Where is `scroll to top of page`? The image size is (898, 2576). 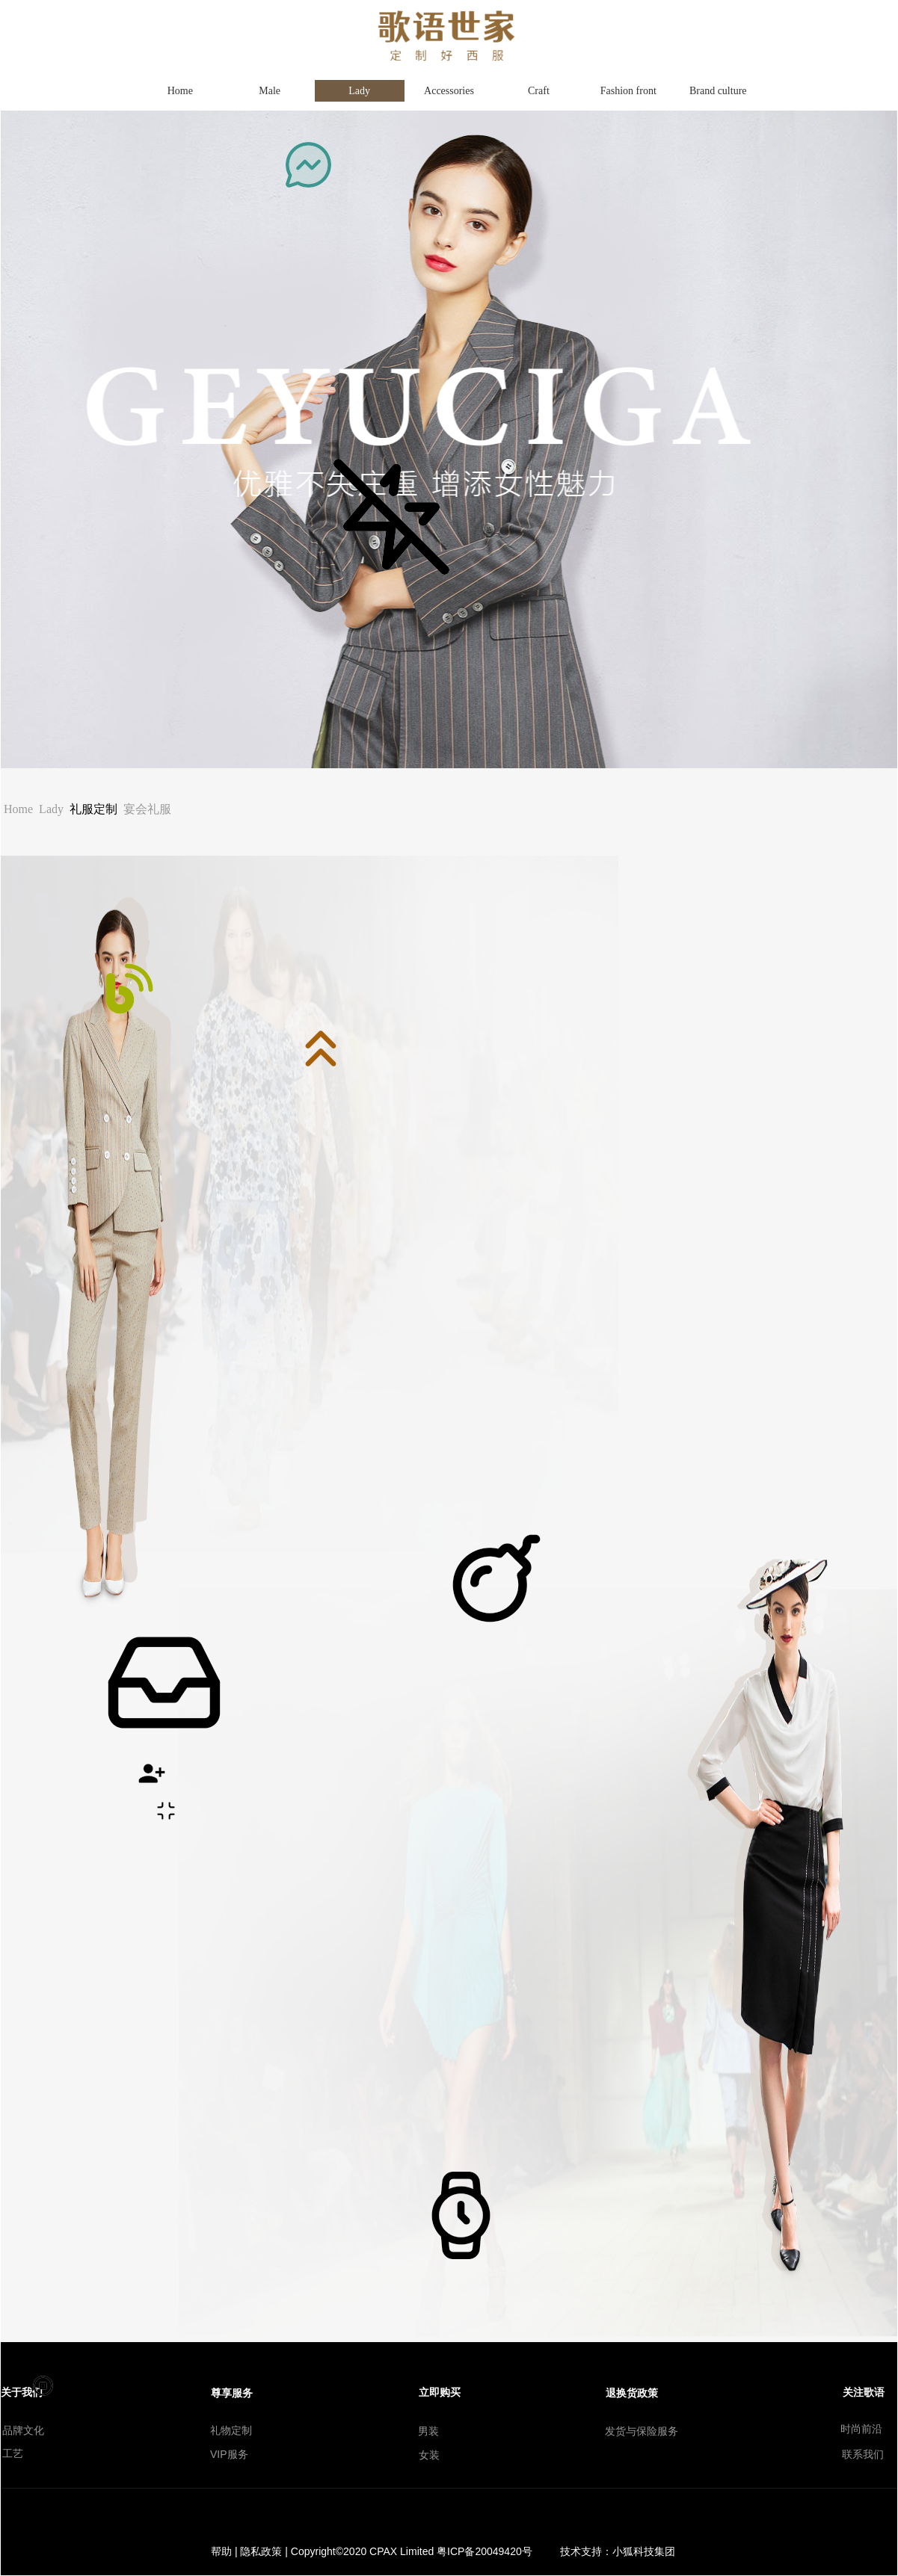 scroll to top of page is located at coordinates (321, 1048).